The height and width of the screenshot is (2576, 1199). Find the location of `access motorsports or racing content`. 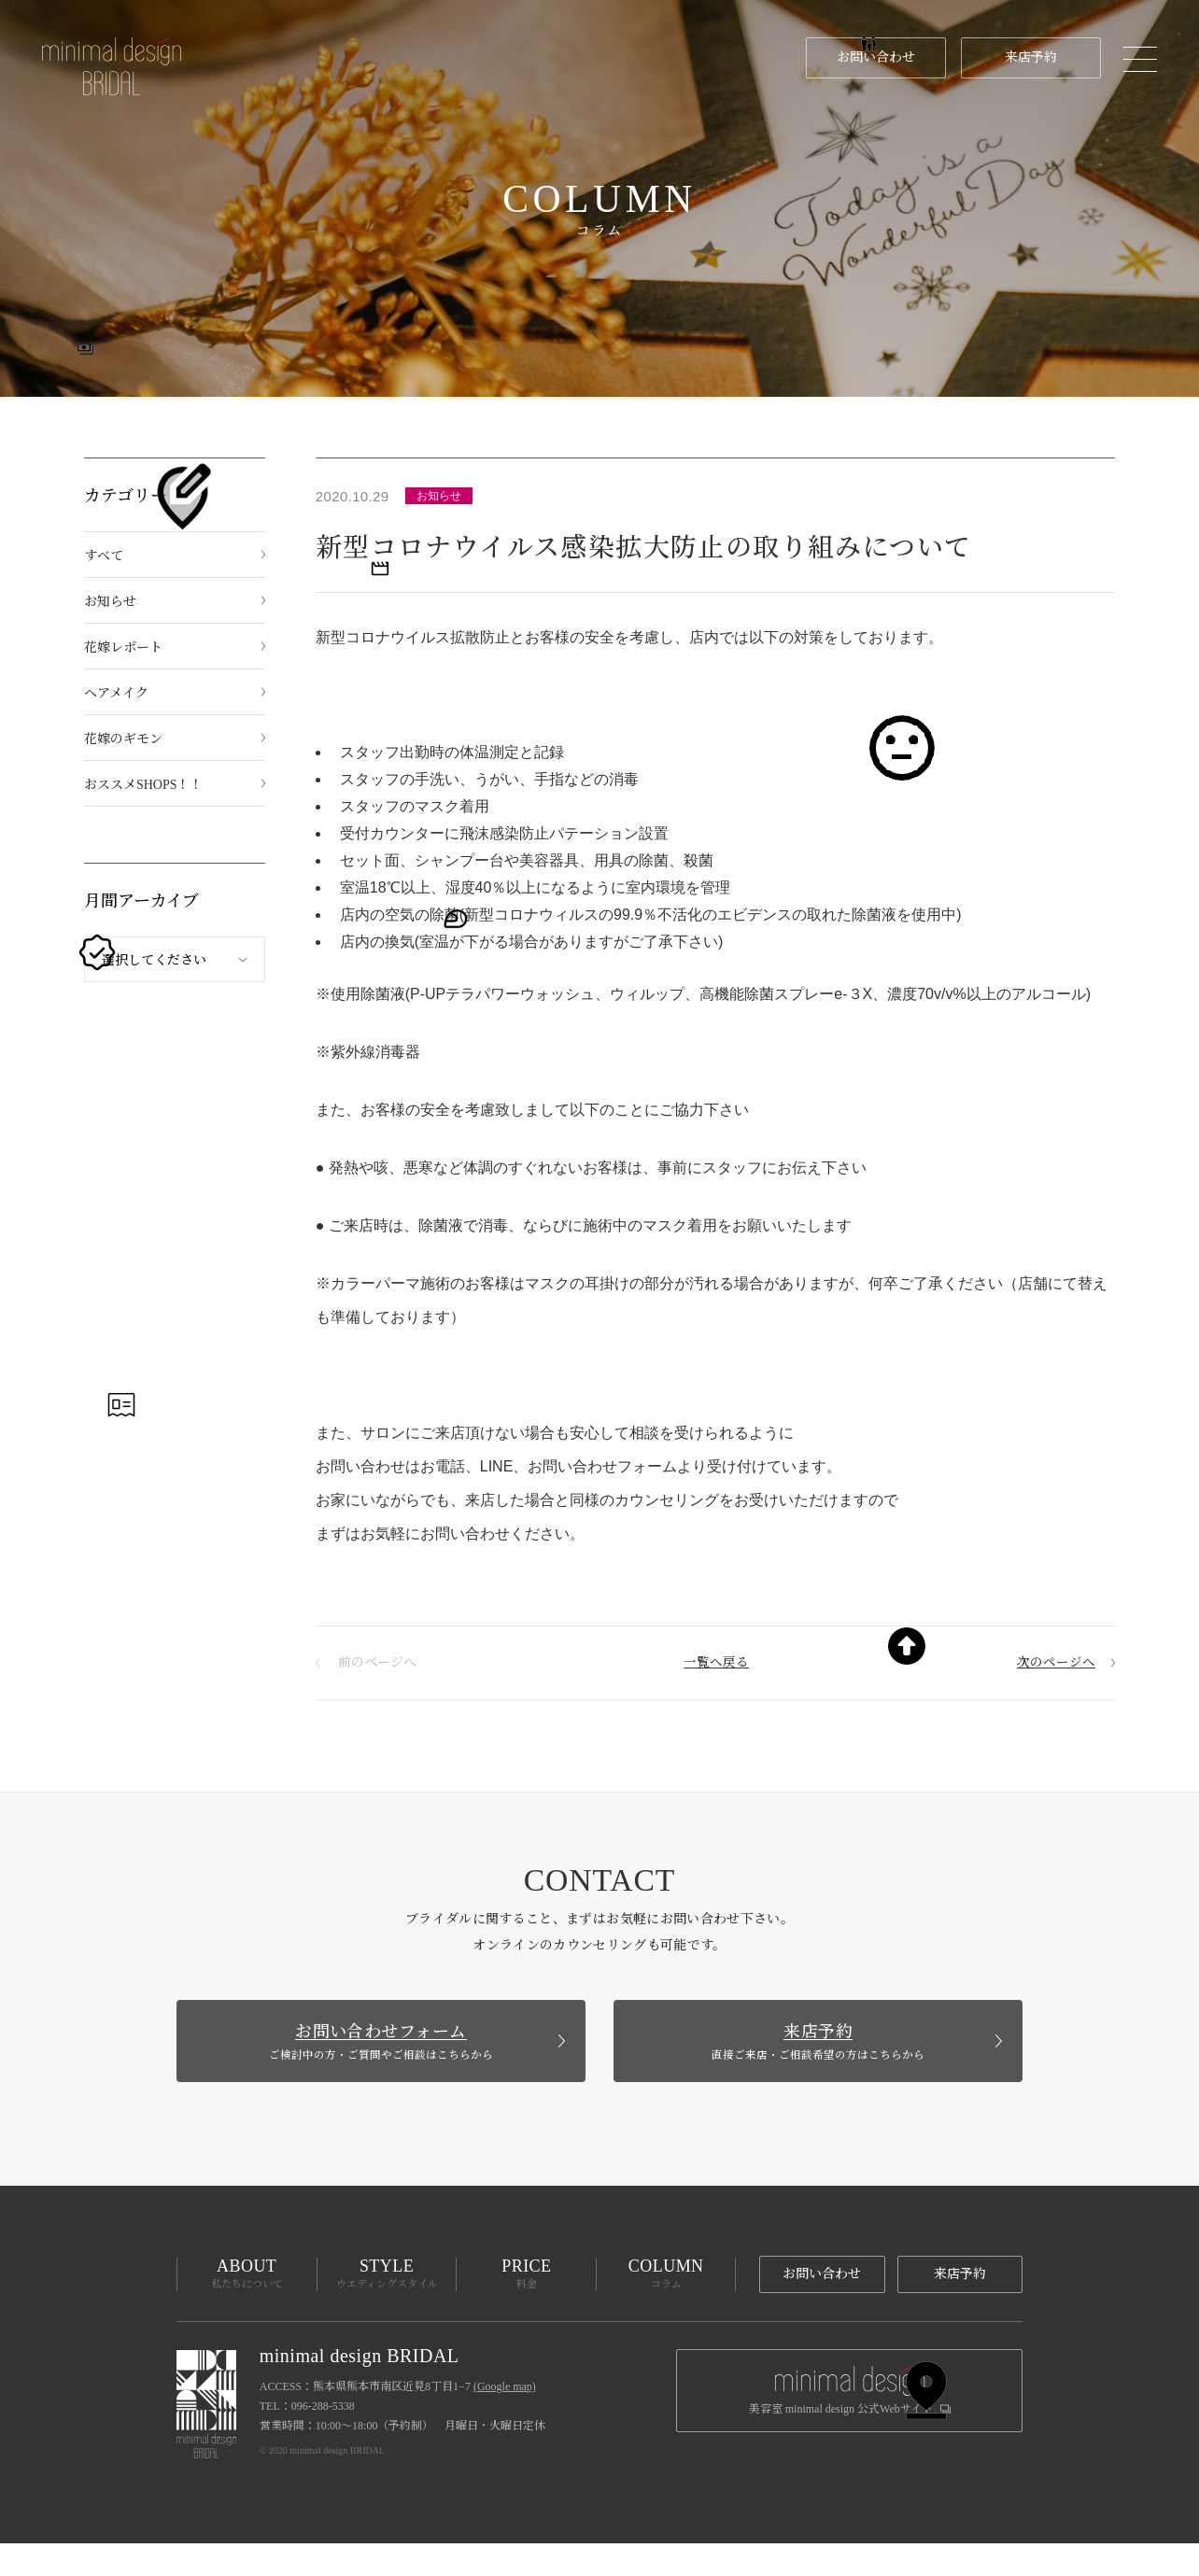

access motorsports or racing content is located at coordinates (456, 919).